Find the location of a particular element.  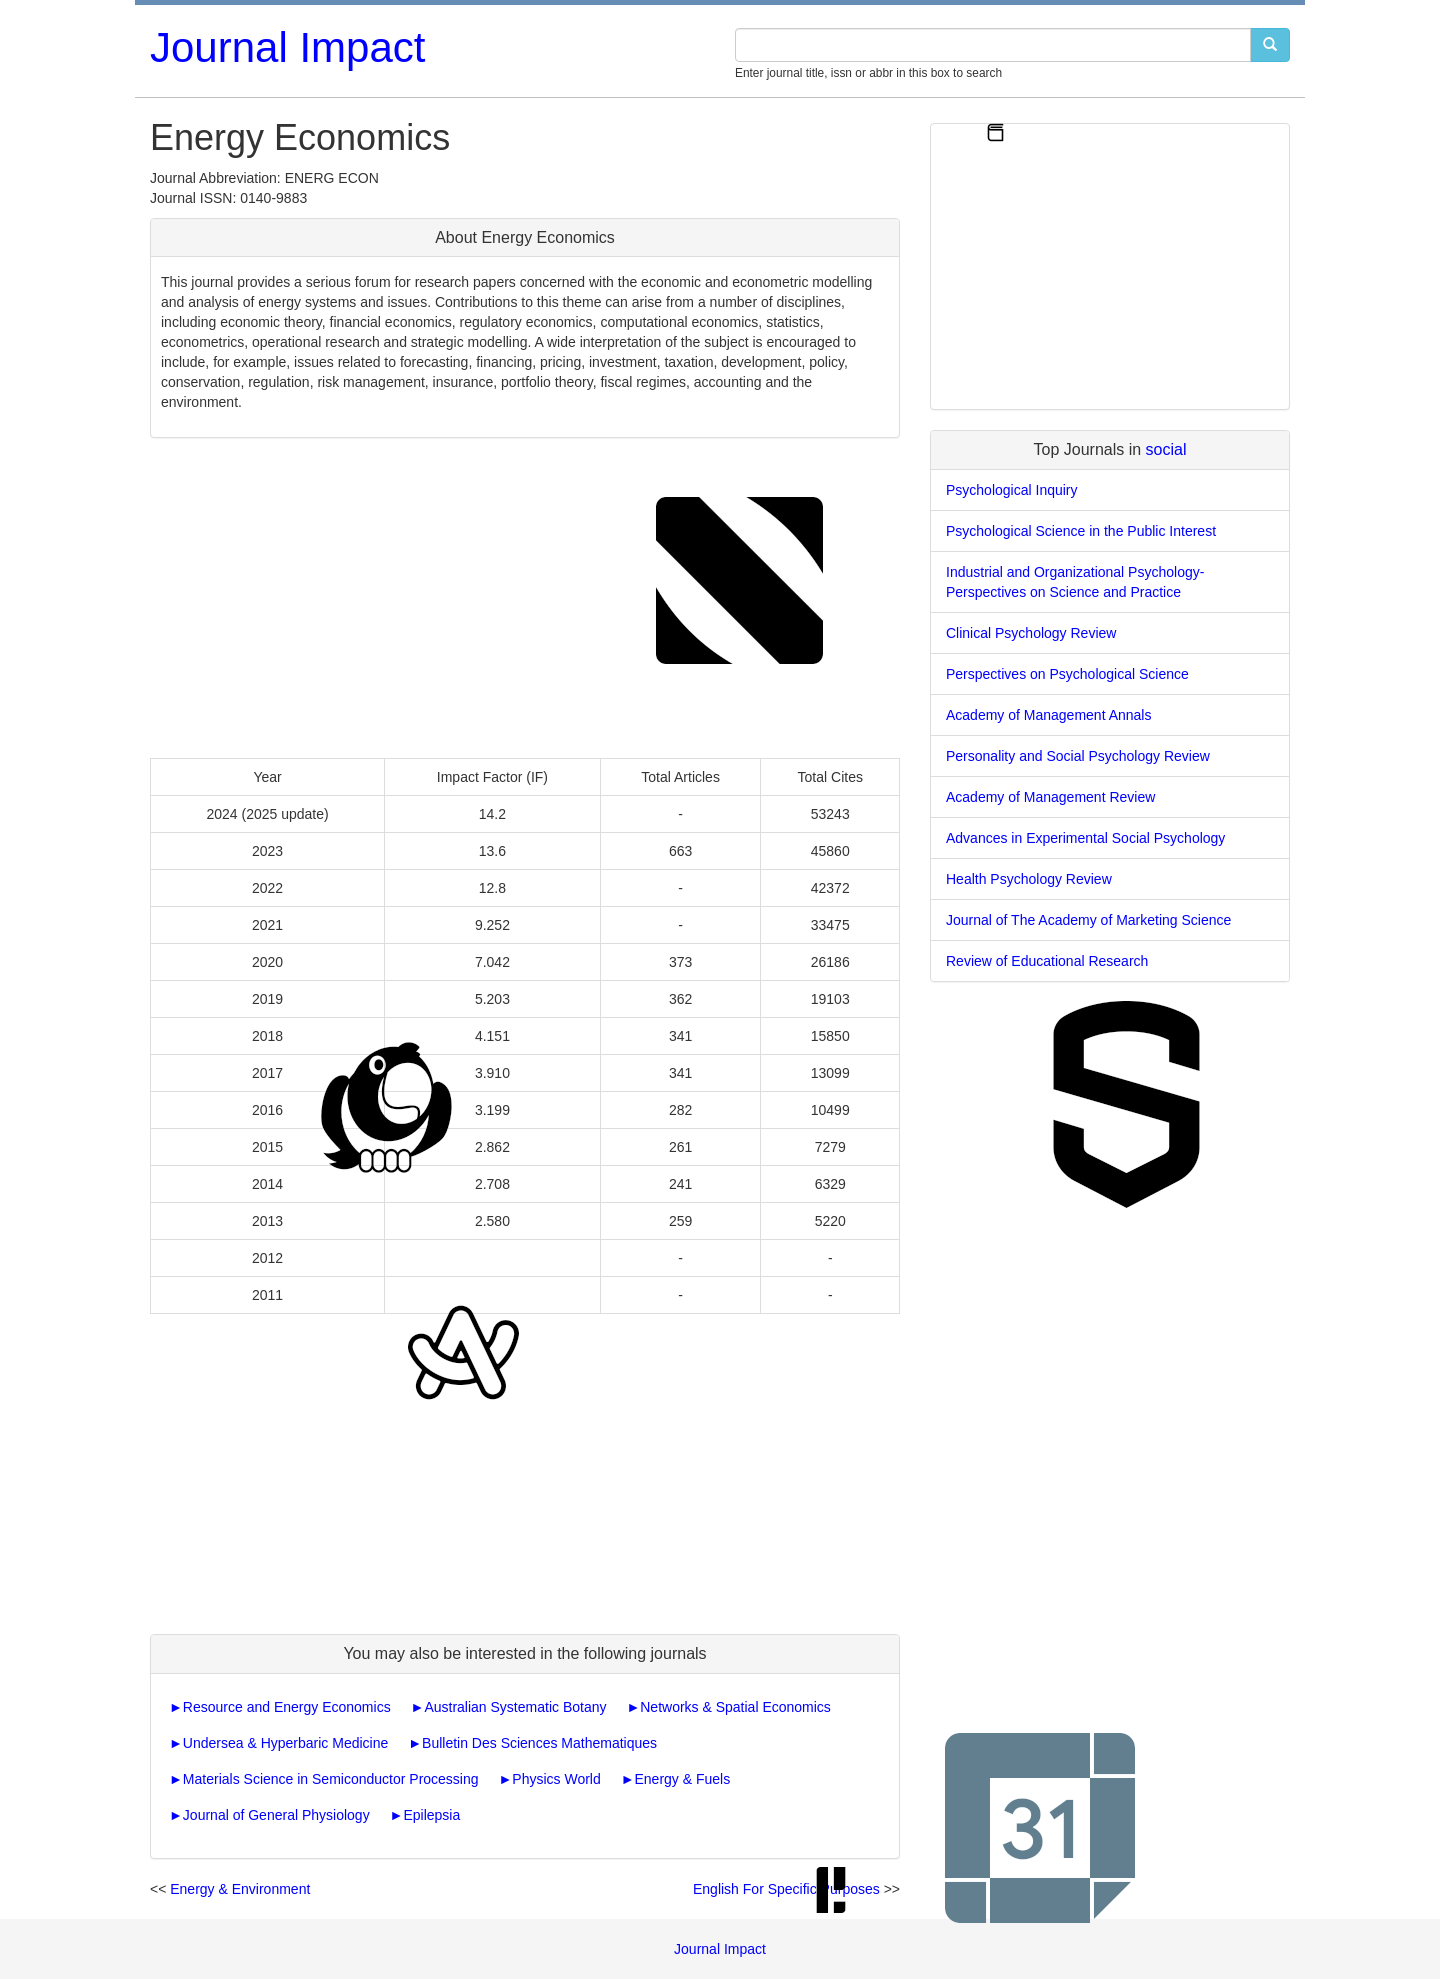

open the pleroma app is located at coordinates (831, 1890).